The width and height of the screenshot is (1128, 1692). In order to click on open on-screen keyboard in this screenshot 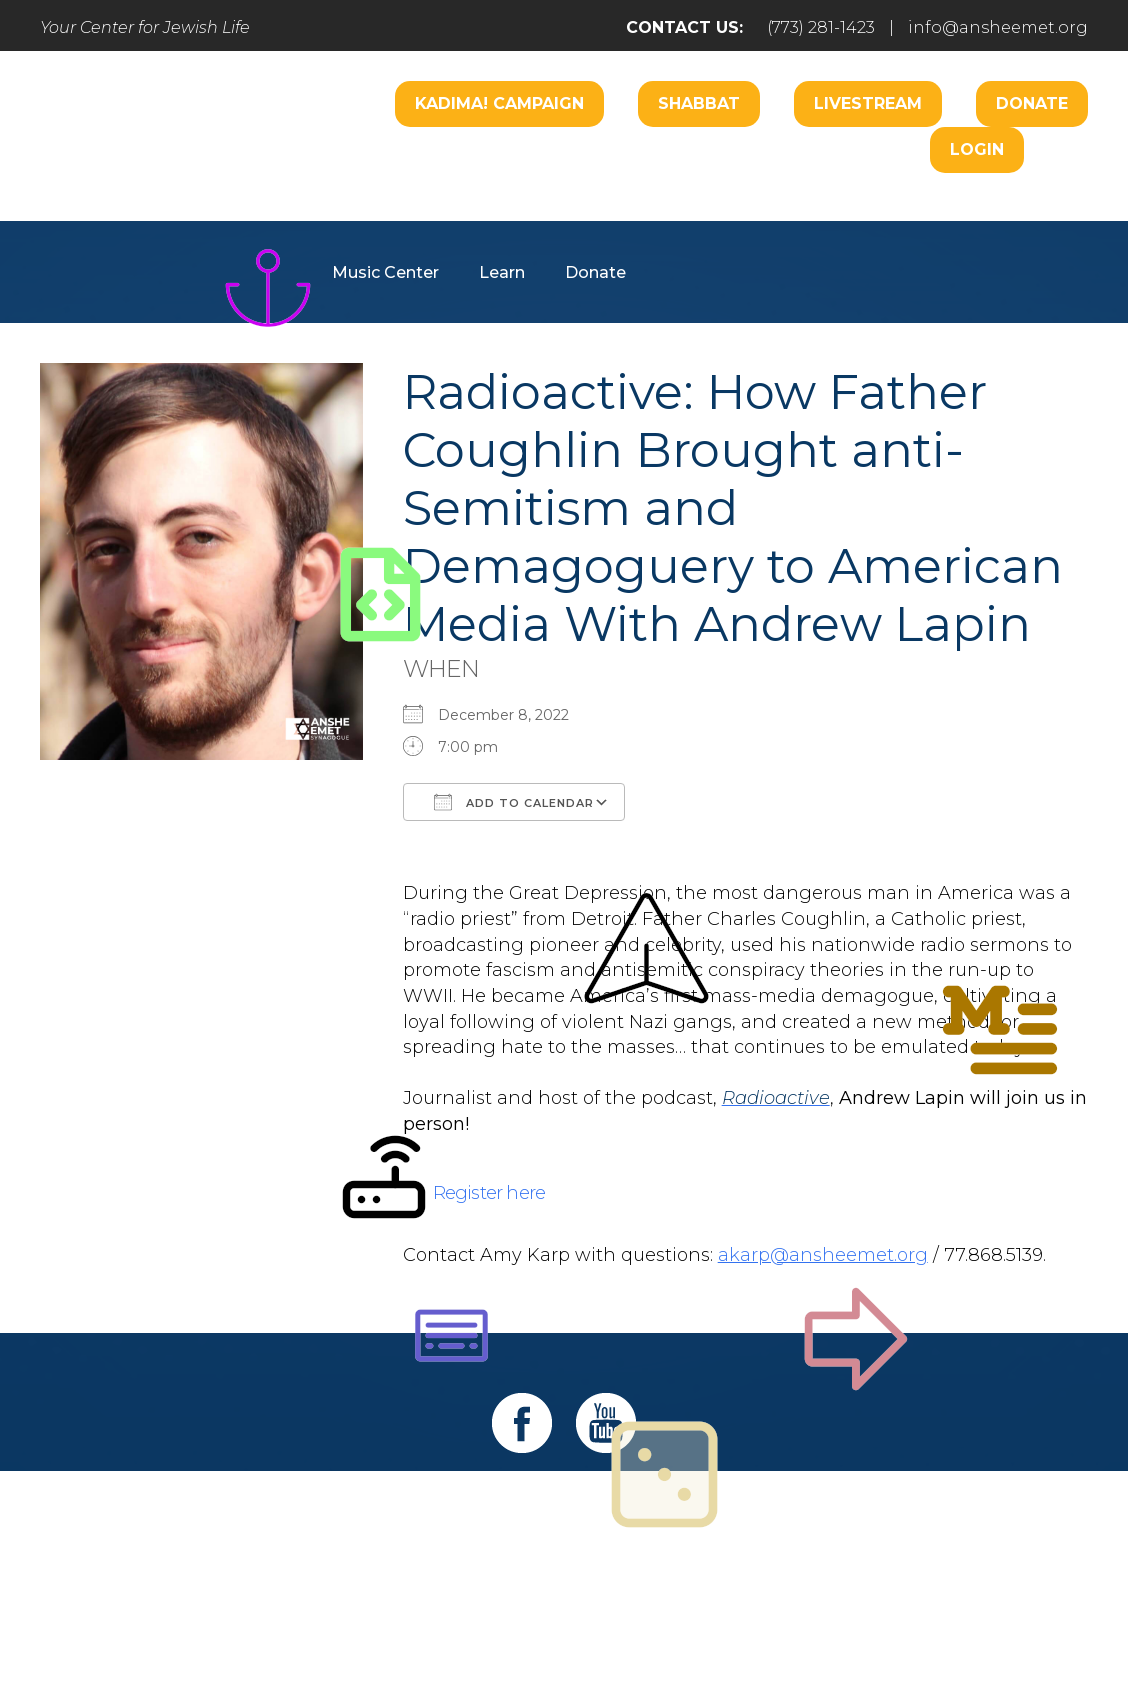, I will do `click(451, 1335)`.